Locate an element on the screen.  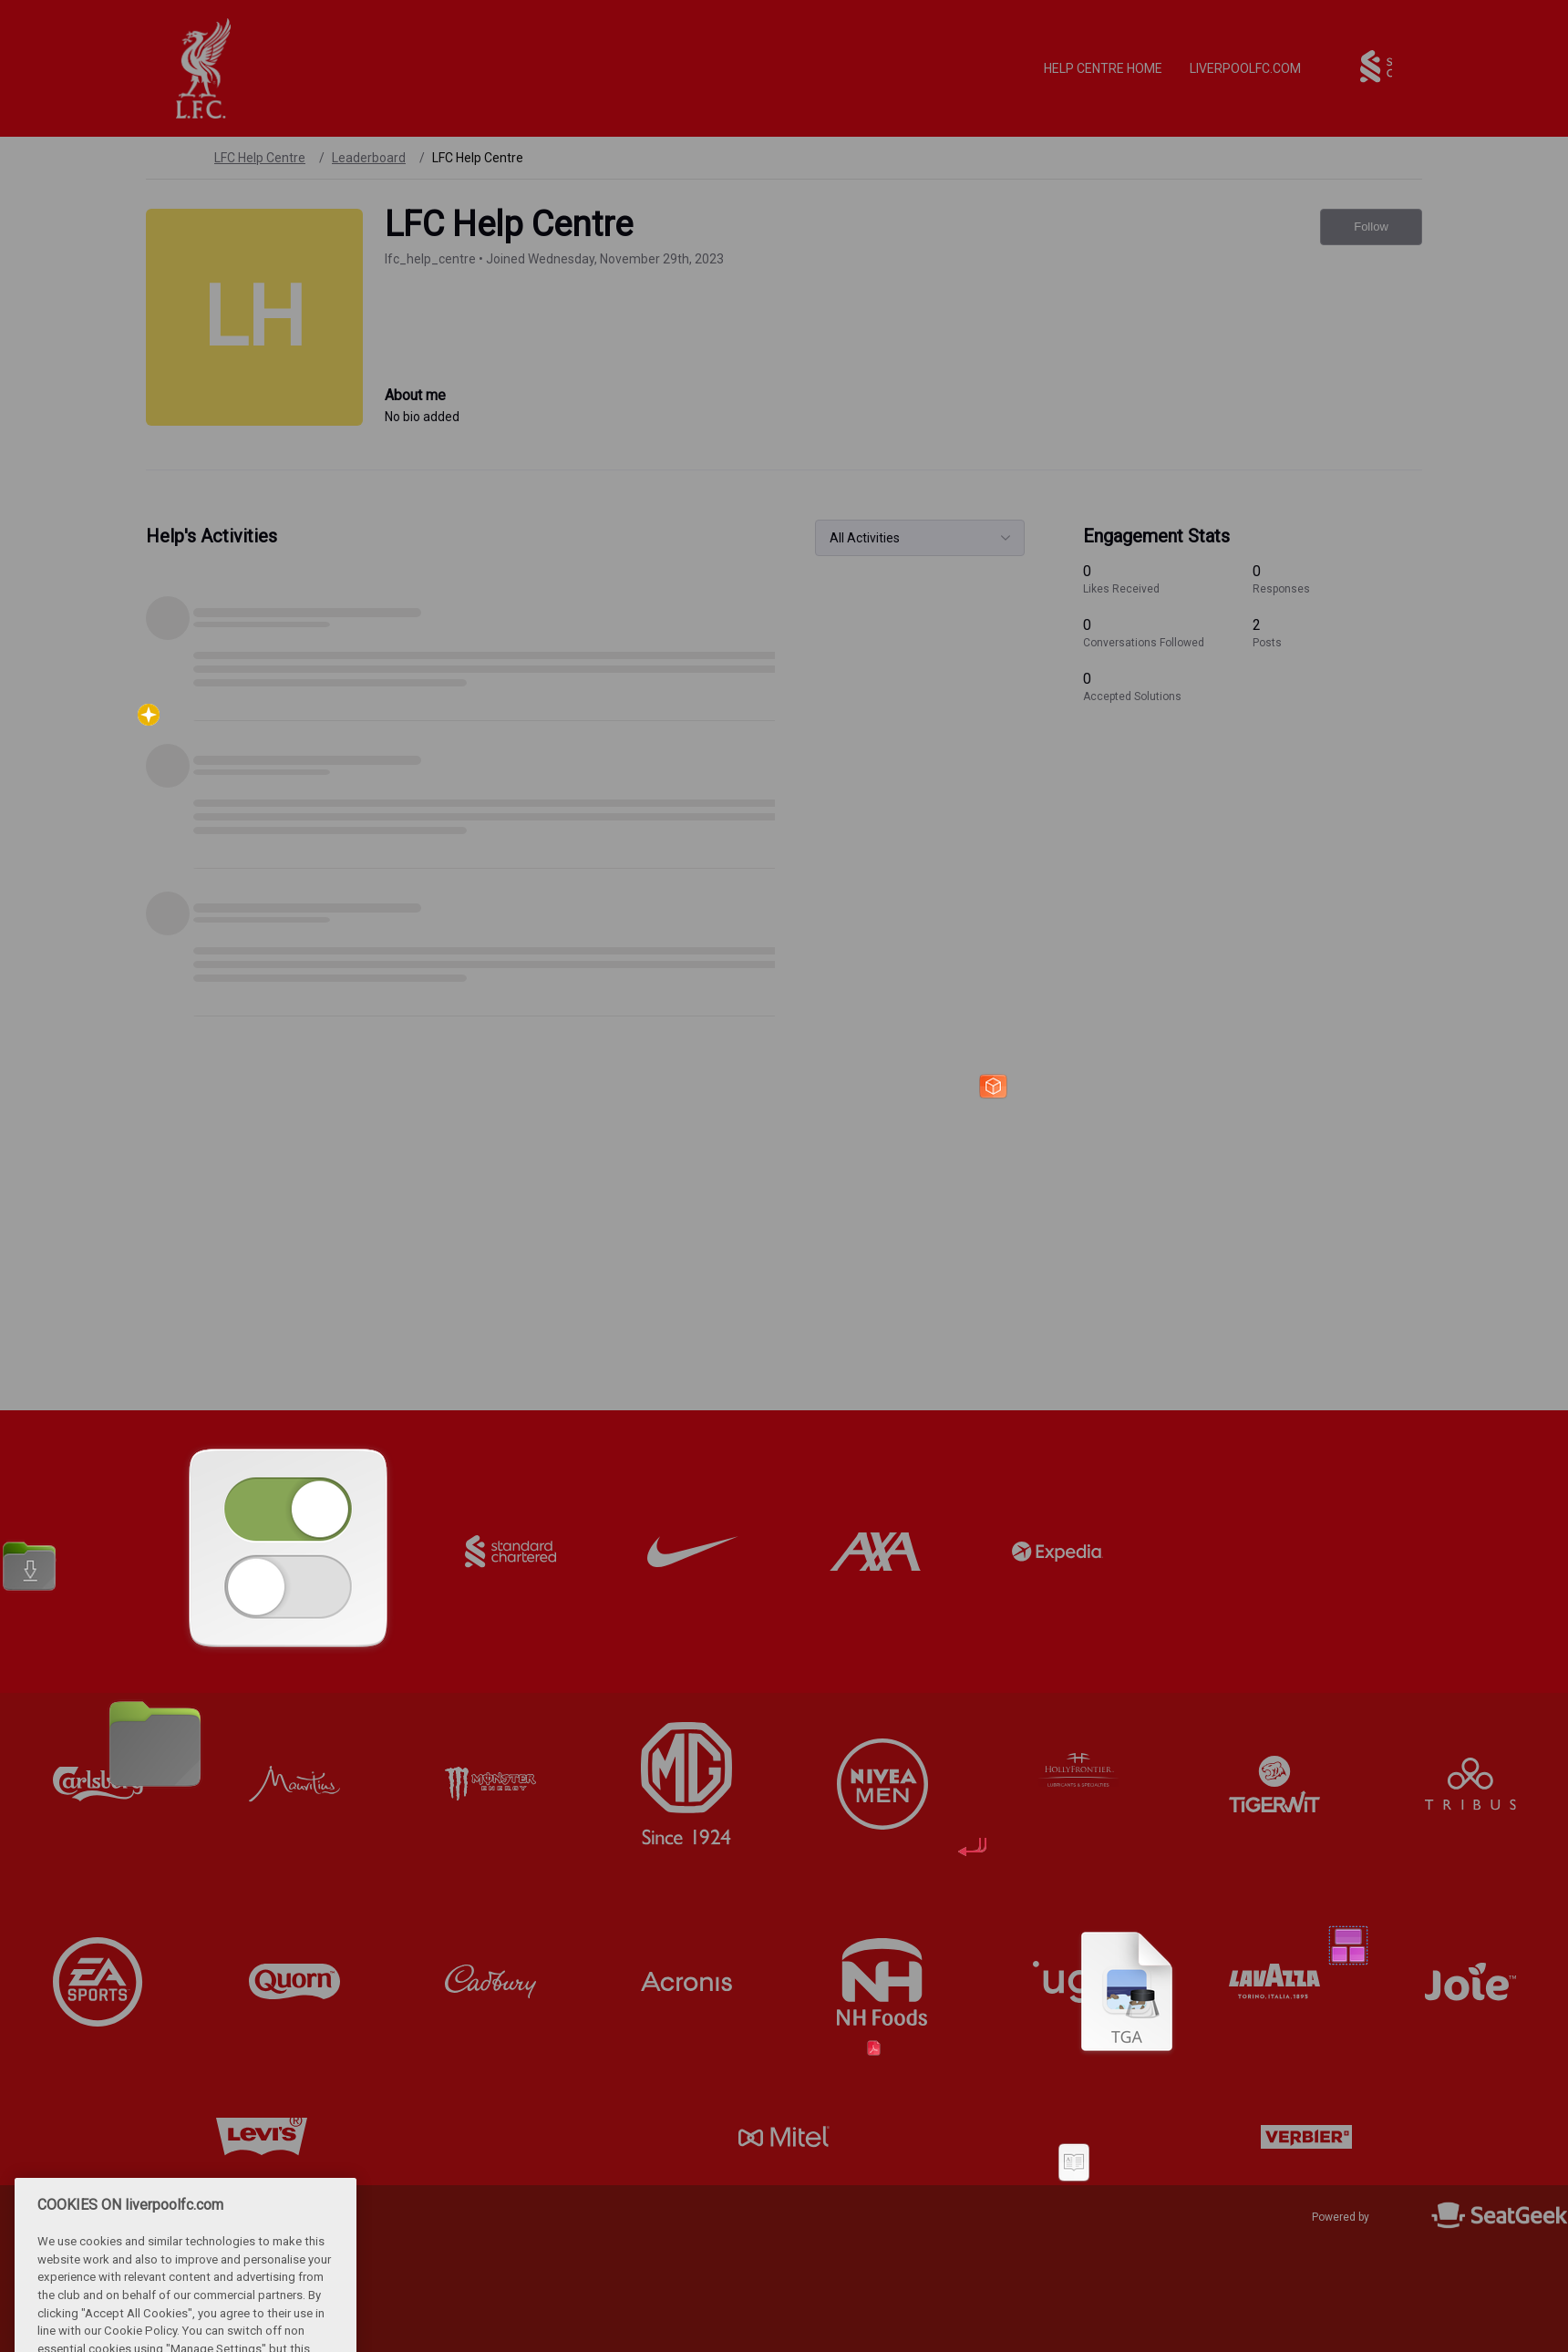
a compressed pdf document file is located at coordinates (873, 2048).